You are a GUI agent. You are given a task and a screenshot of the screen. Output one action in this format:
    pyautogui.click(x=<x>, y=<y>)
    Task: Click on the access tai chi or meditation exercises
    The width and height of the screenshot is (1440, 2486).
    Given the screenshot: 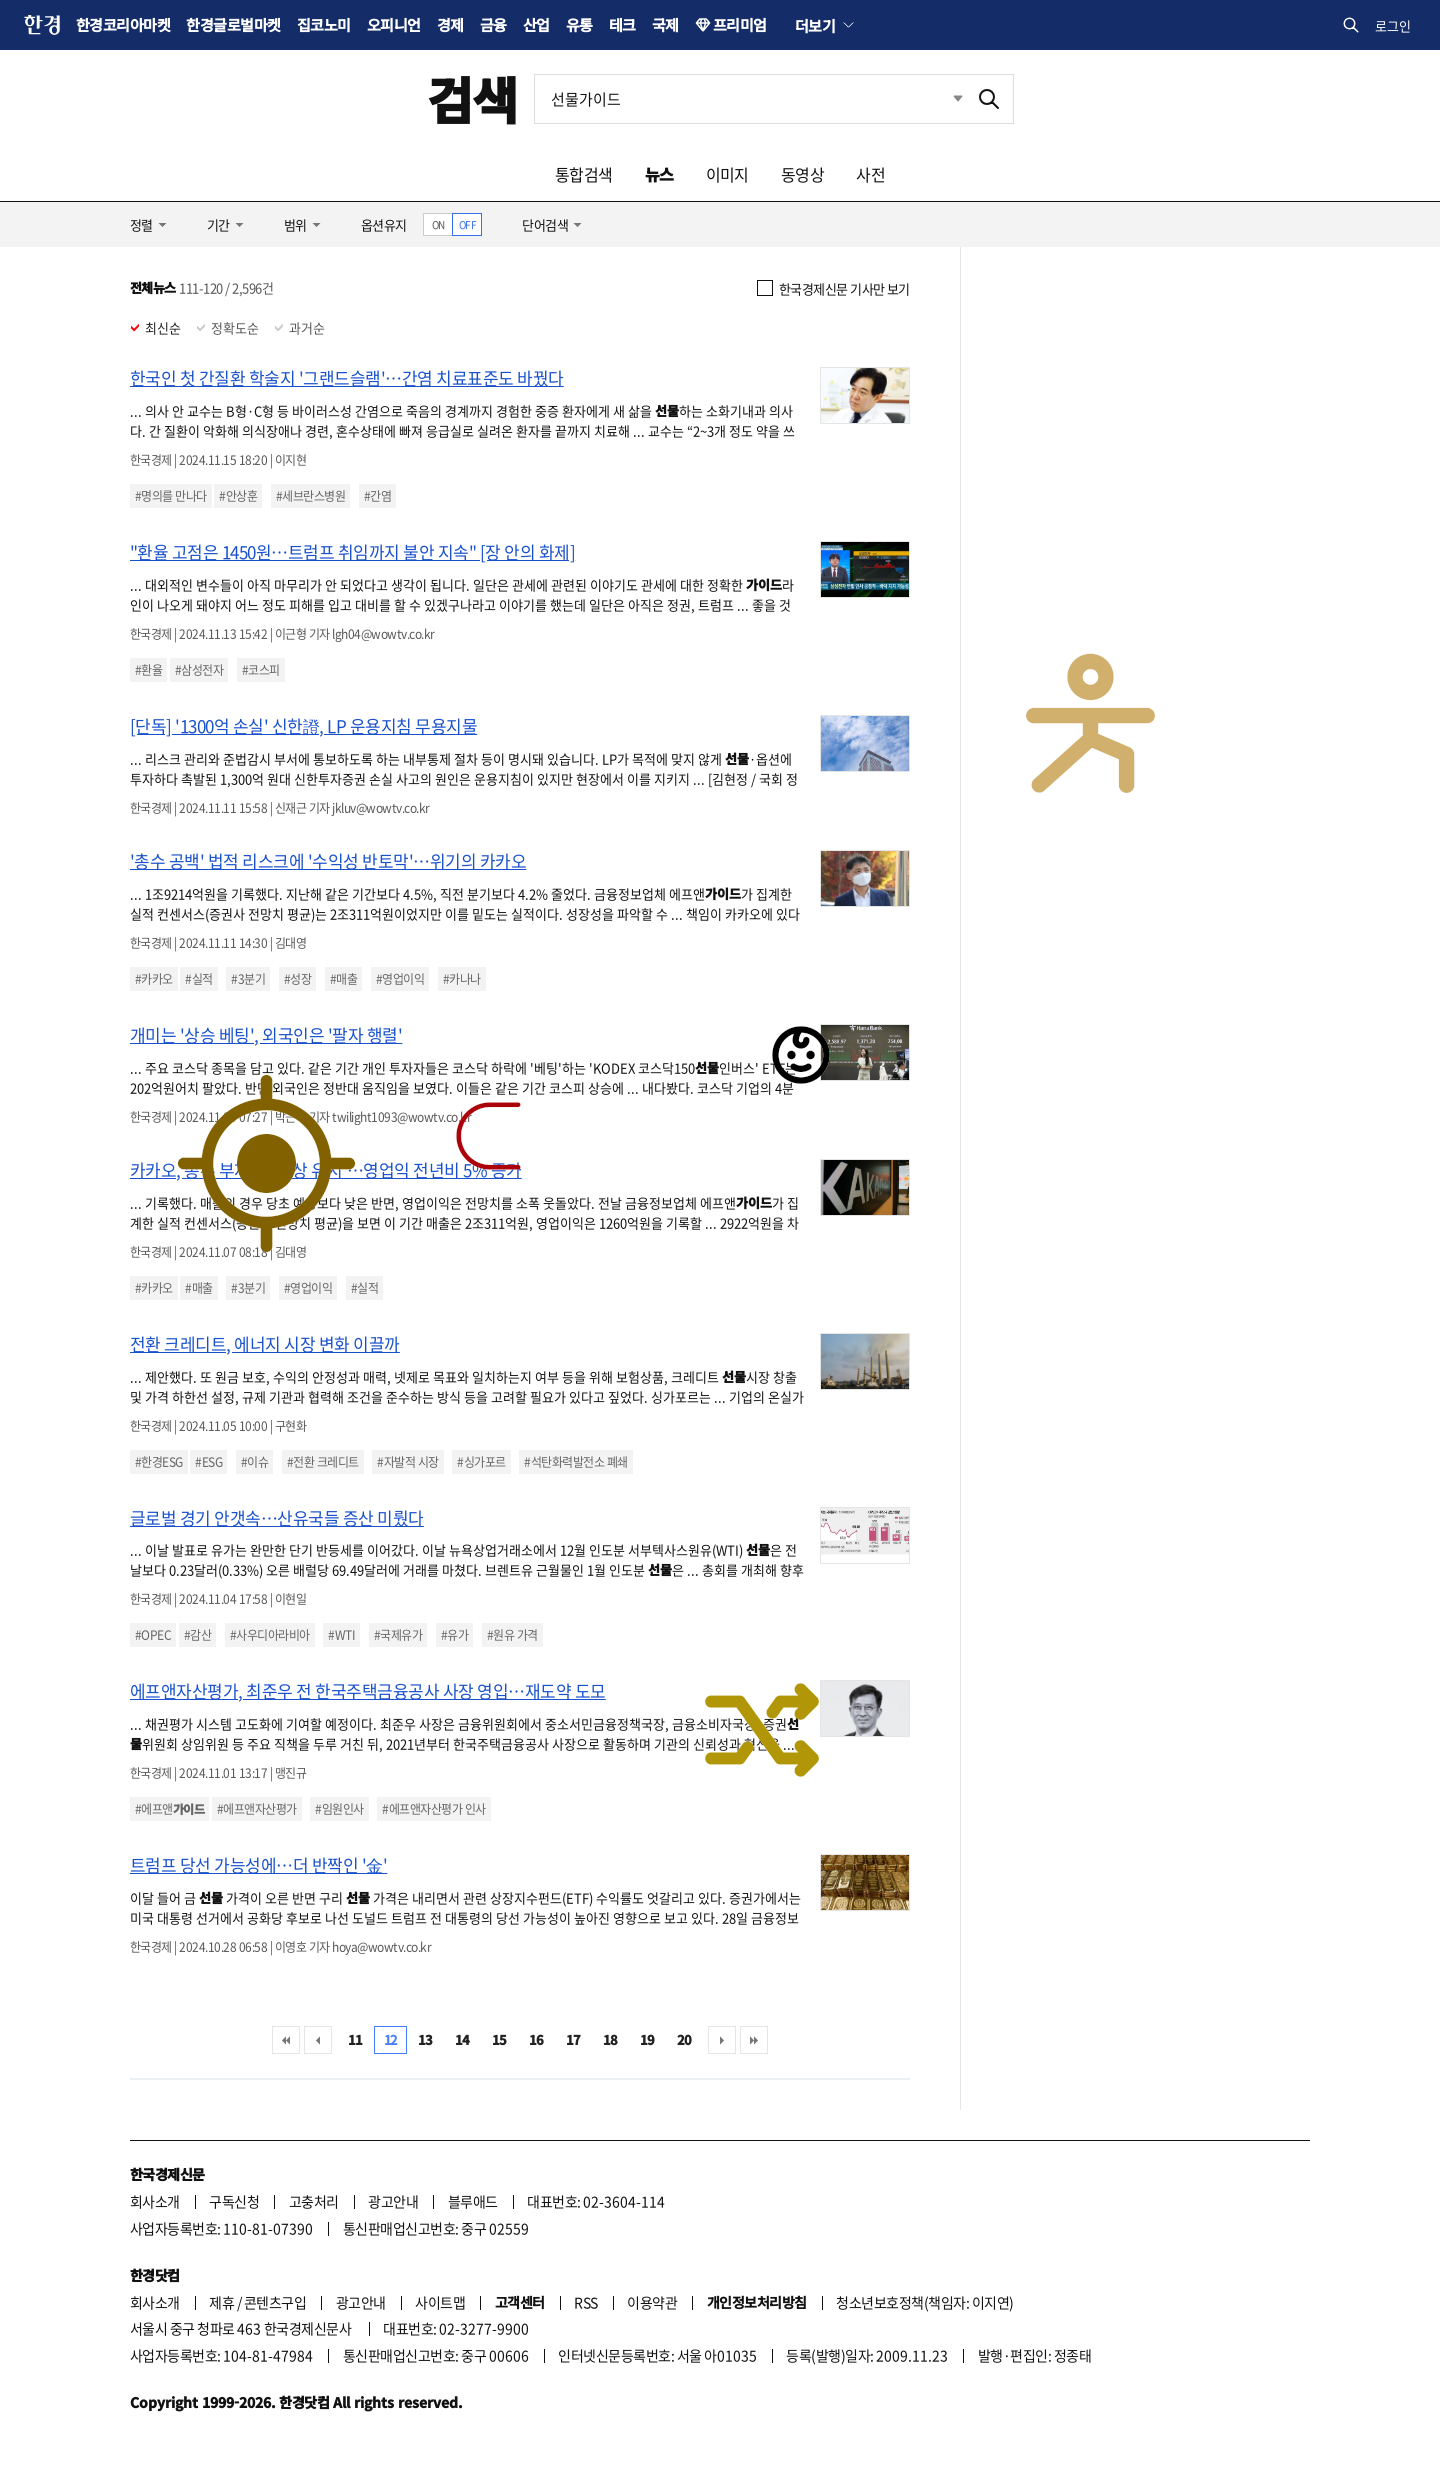 What is the action you would take?
    pyautogui.click(x=1090, y=728)
    